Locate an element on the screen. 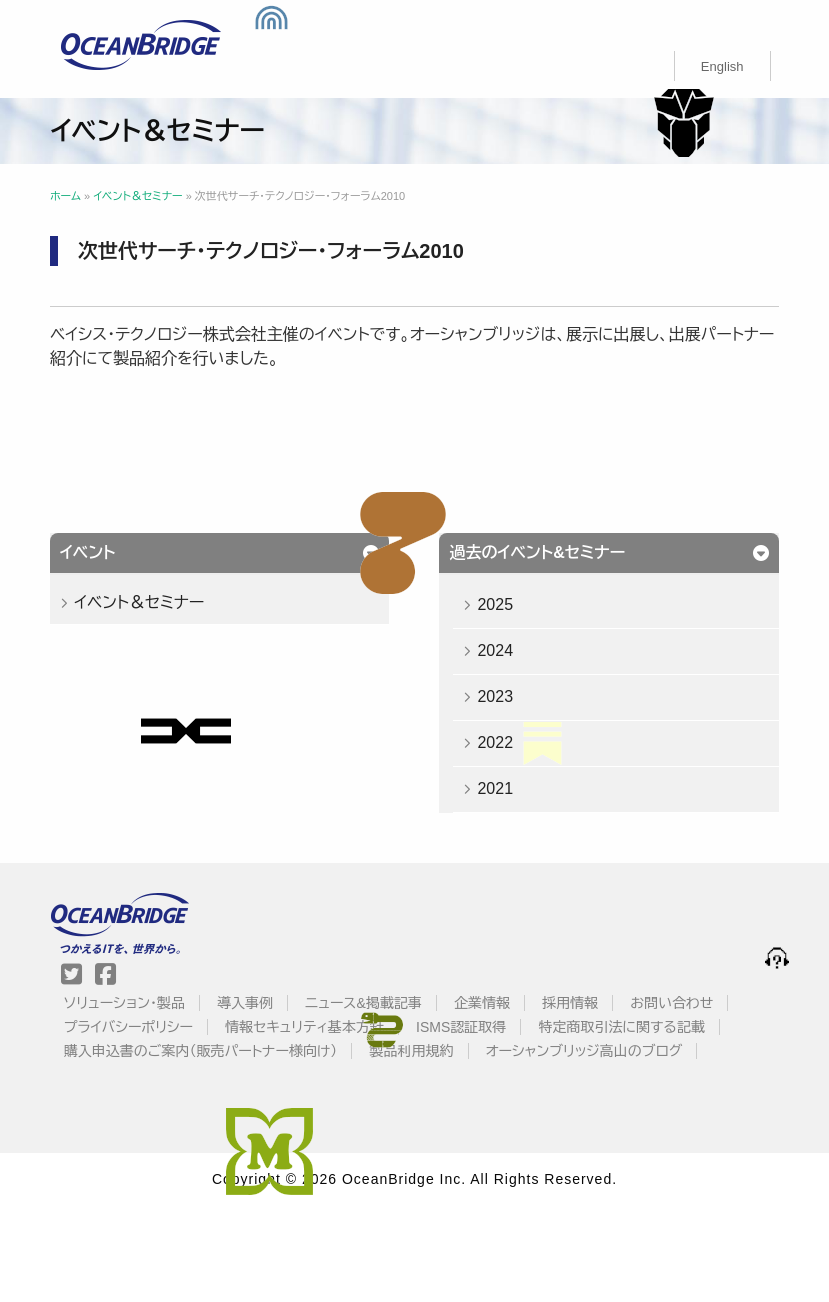 Image resolution: width=829 pixels, height=1302 pixels. view weather conditions is located at coordinates (271, 17).